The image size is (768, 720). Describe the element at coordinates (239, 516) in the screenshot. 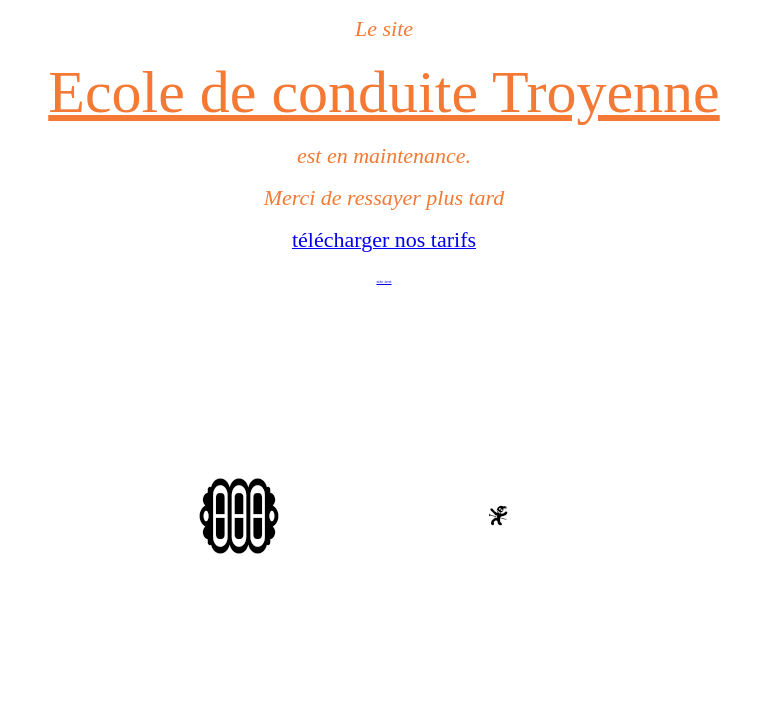

I see `brain or cognitive function indicator` at that location.